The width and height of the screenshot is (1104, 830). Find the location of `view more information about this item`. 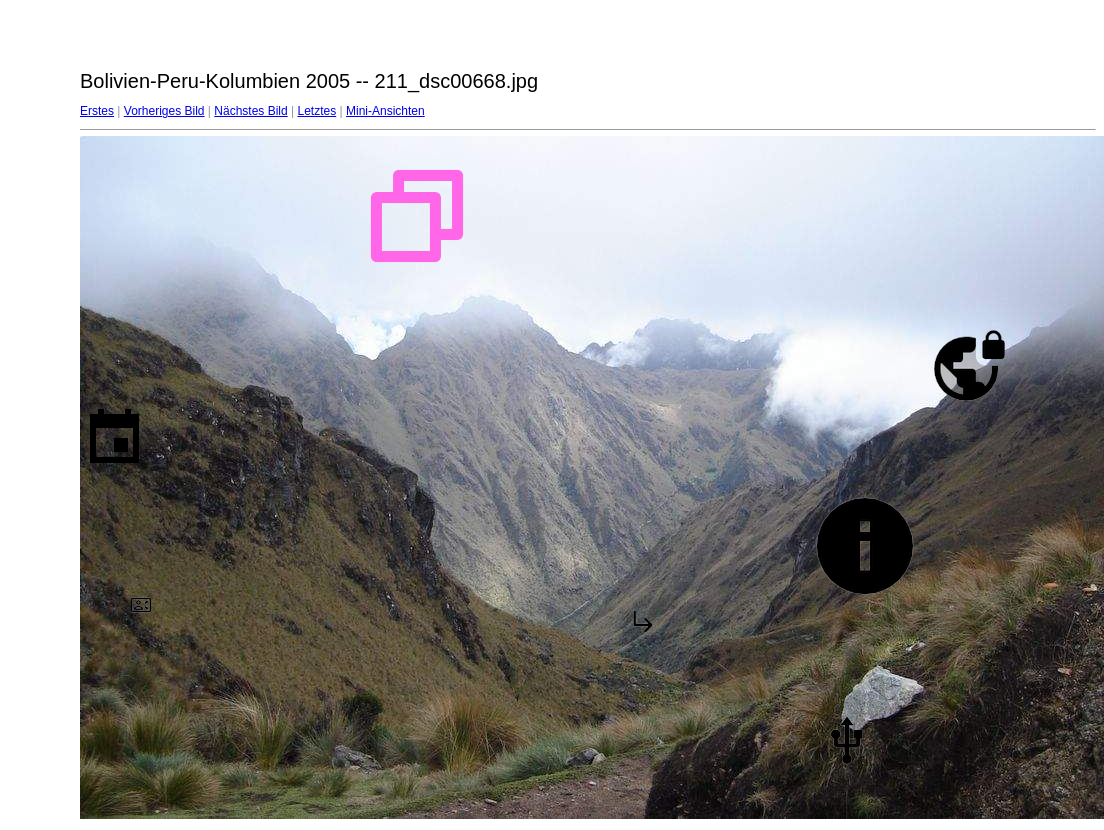

view more information about this item is located at coordinates (865, 546).